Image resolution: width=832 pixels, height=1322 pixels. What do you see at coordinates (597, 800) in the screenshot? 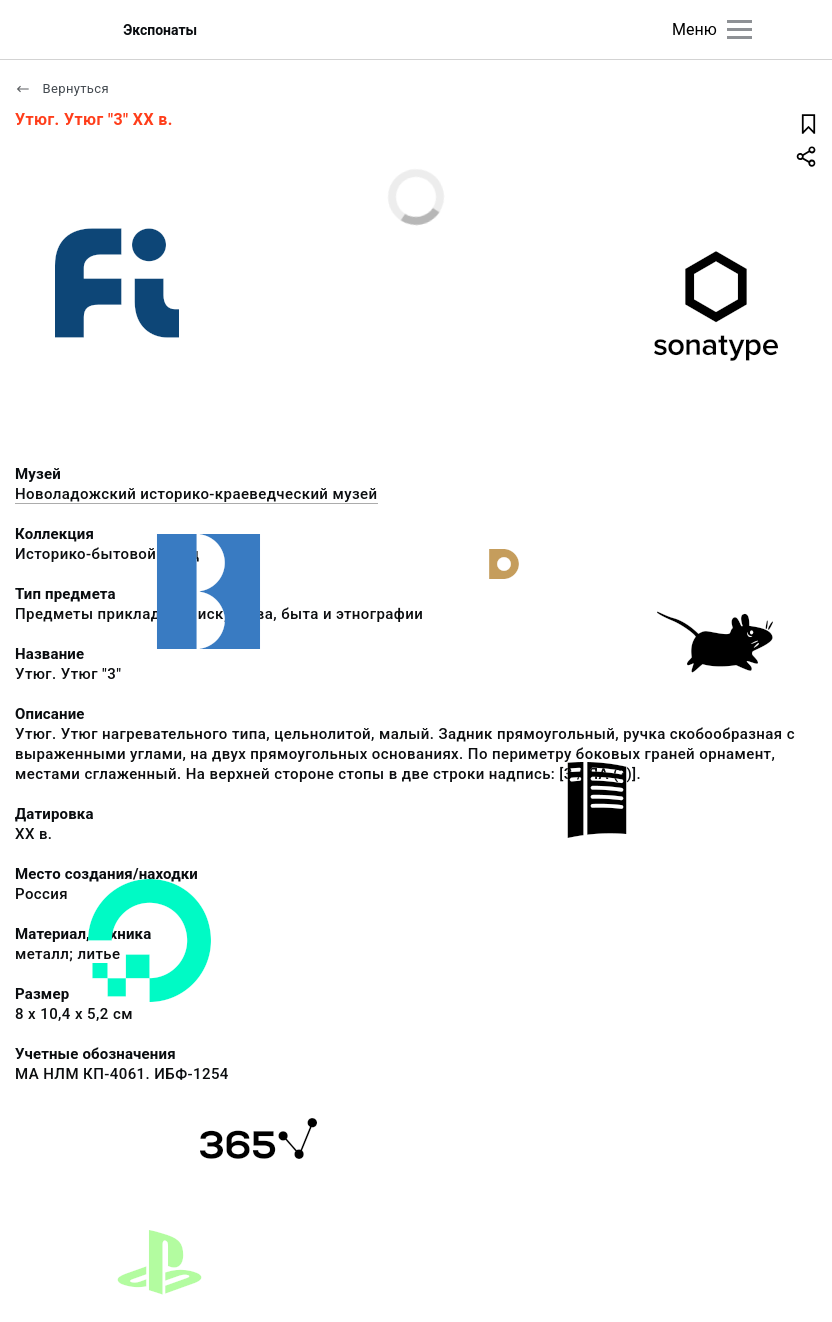
I see `access Read the Docs documentation platform` at bounding box center [597, 800].